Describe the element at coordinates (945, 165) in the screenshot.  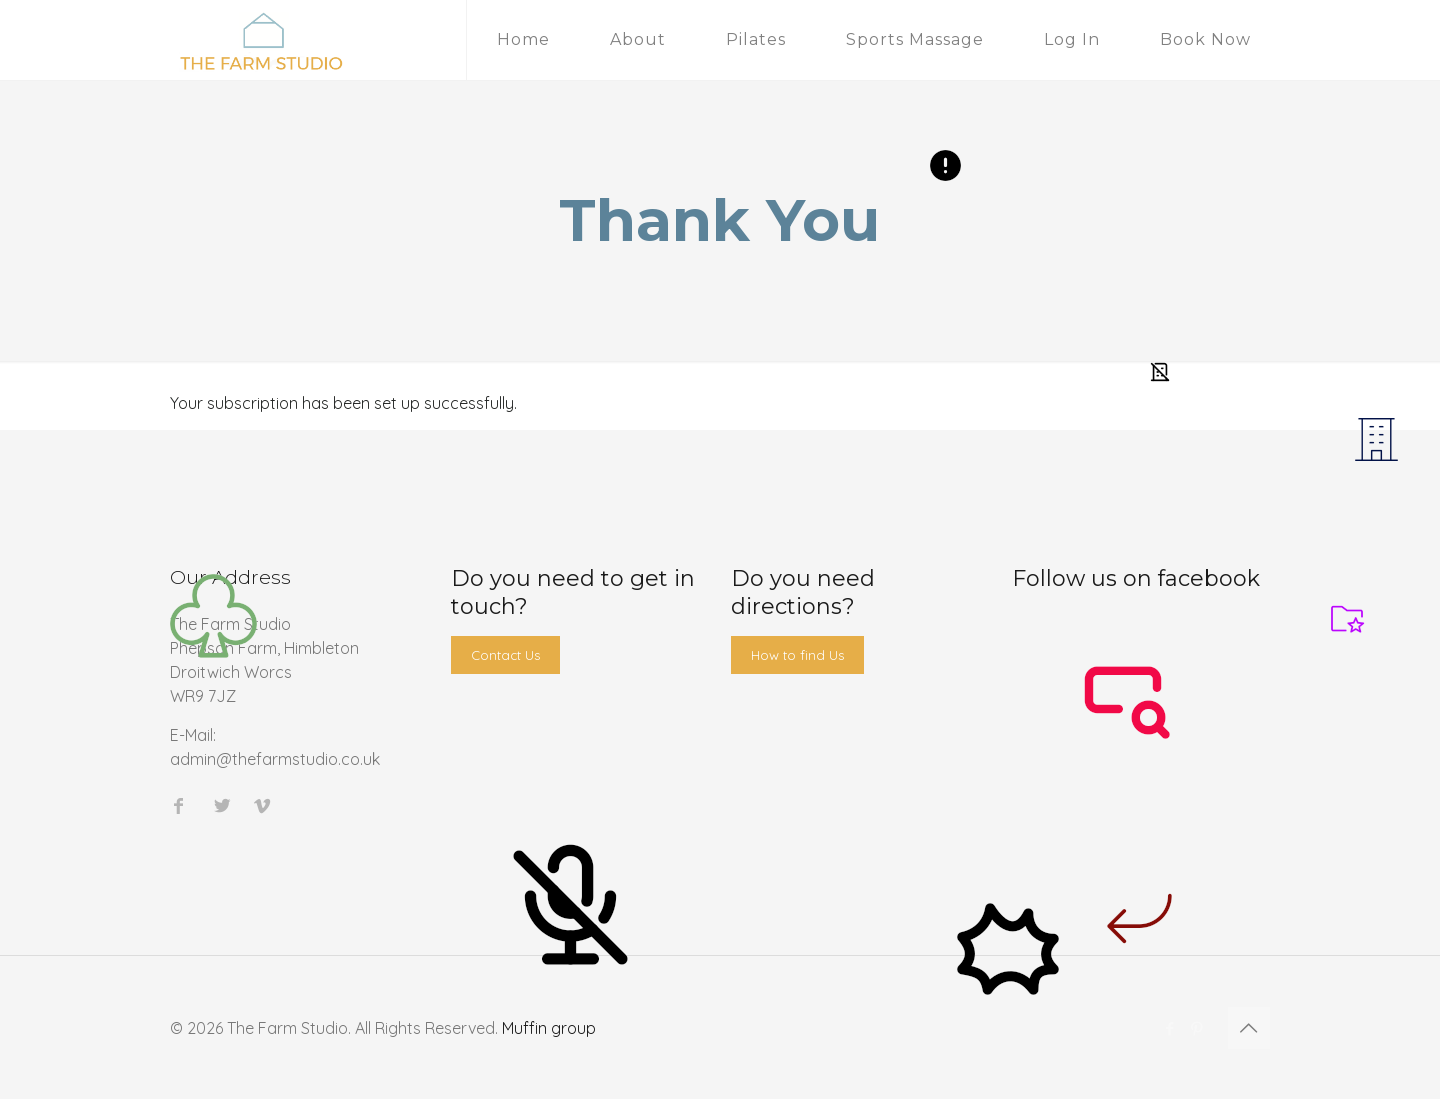
I see `indicates an error or warning state` at that location.